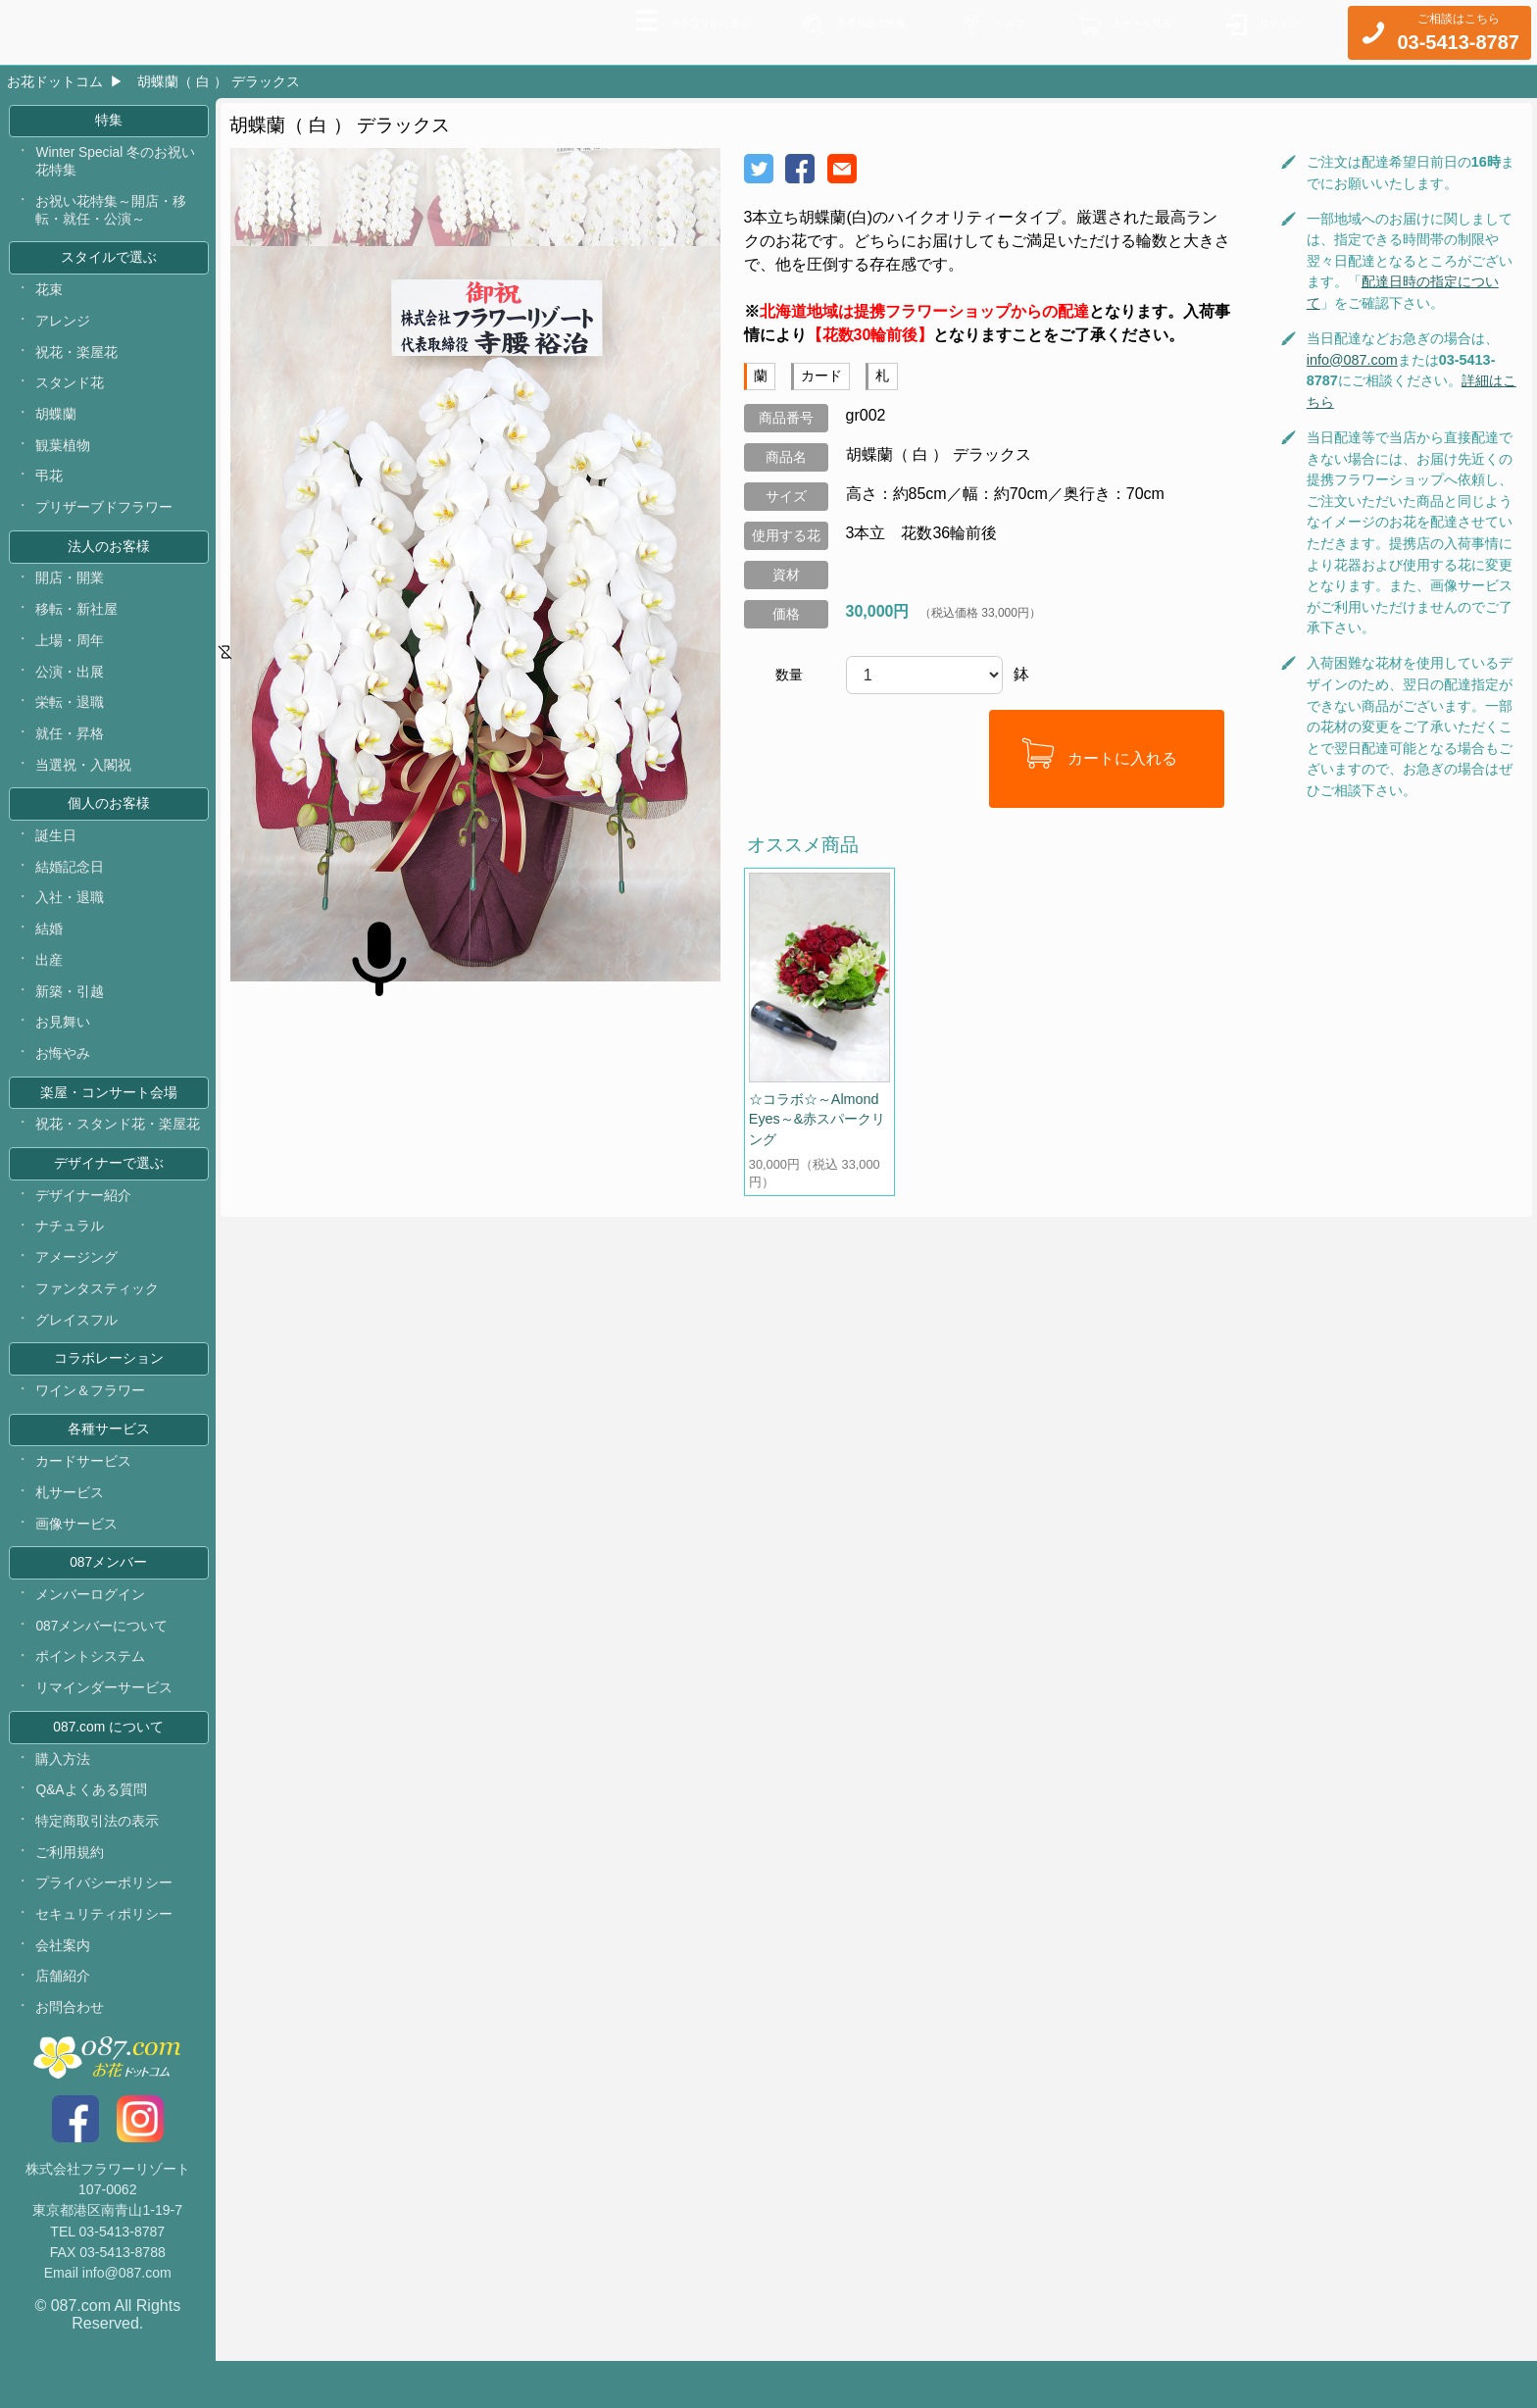 The width and height of the screenshot is (1537, 2408). What do you see at coordinates (379, 957) in the screenshot?
I see `tap to use voice input` at bounding box center [379, 957].